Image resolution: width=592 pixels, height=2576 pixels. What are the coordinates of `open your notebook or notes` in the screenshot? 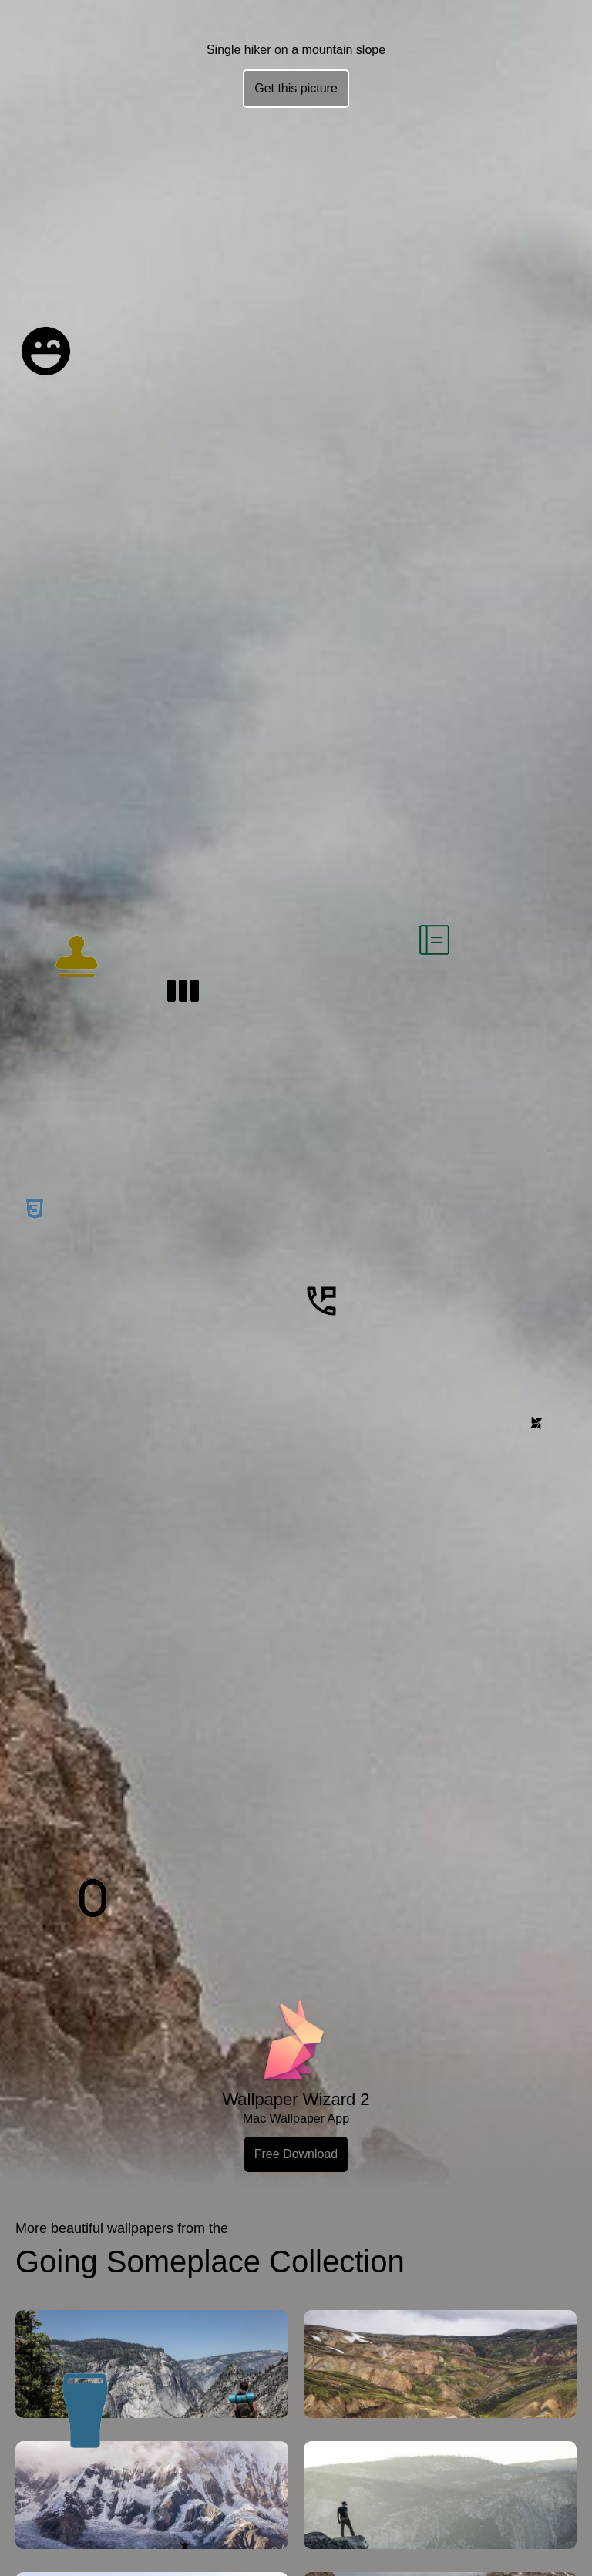 It's located at (434, 940).